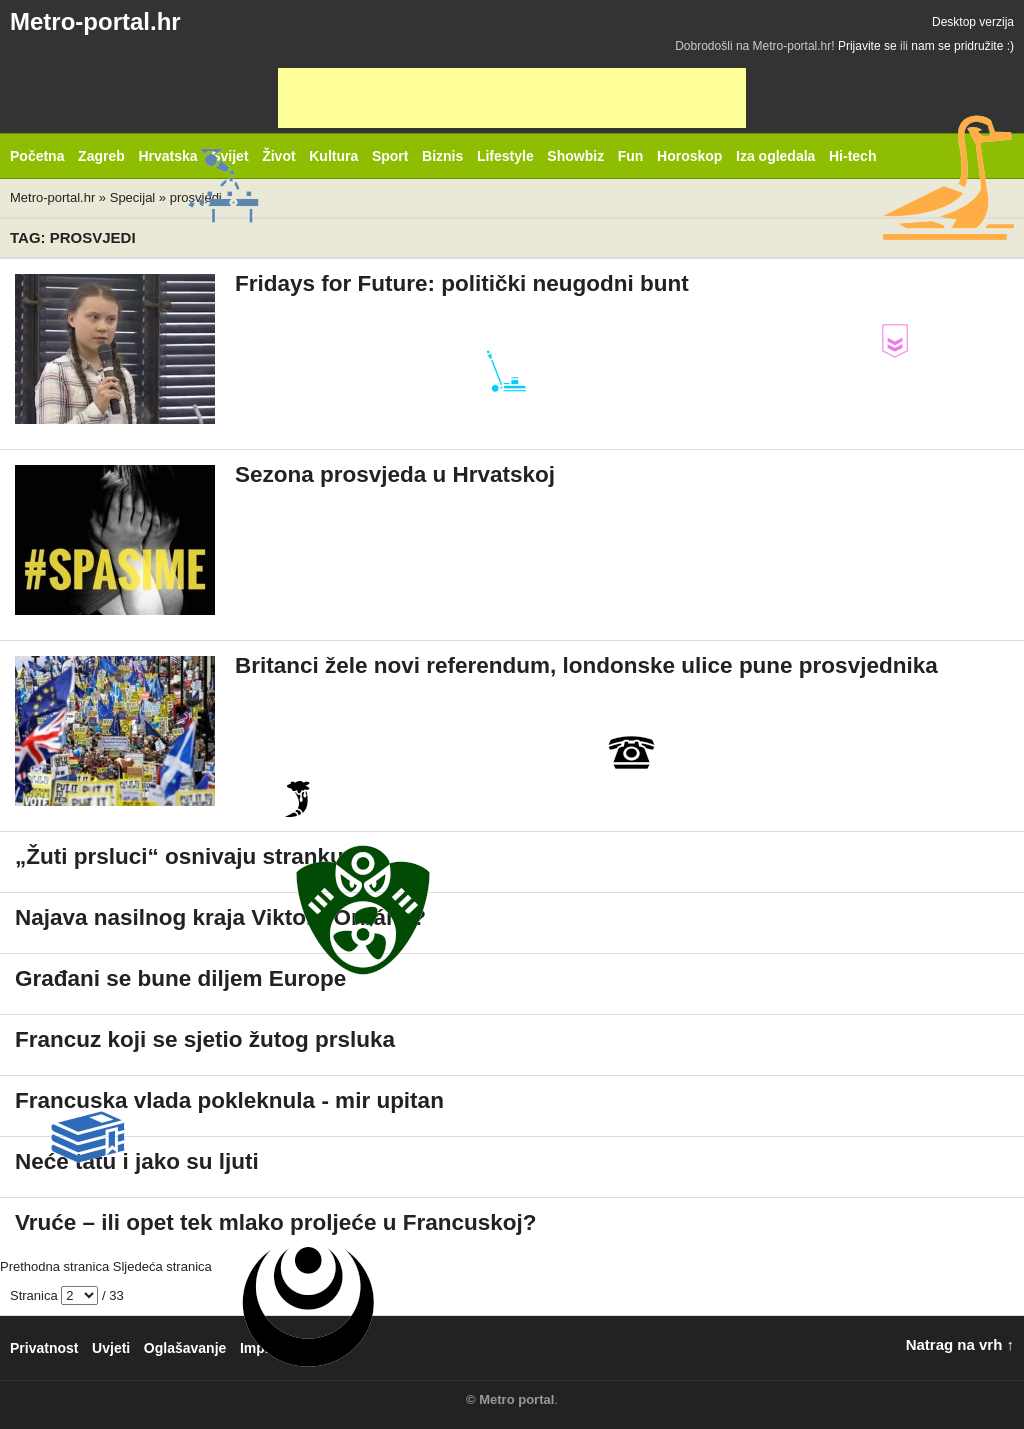  Describe the element at coordinates (895, 341) in the screenshot. I see `indicates rank level 2 or sergeant status` at that location.